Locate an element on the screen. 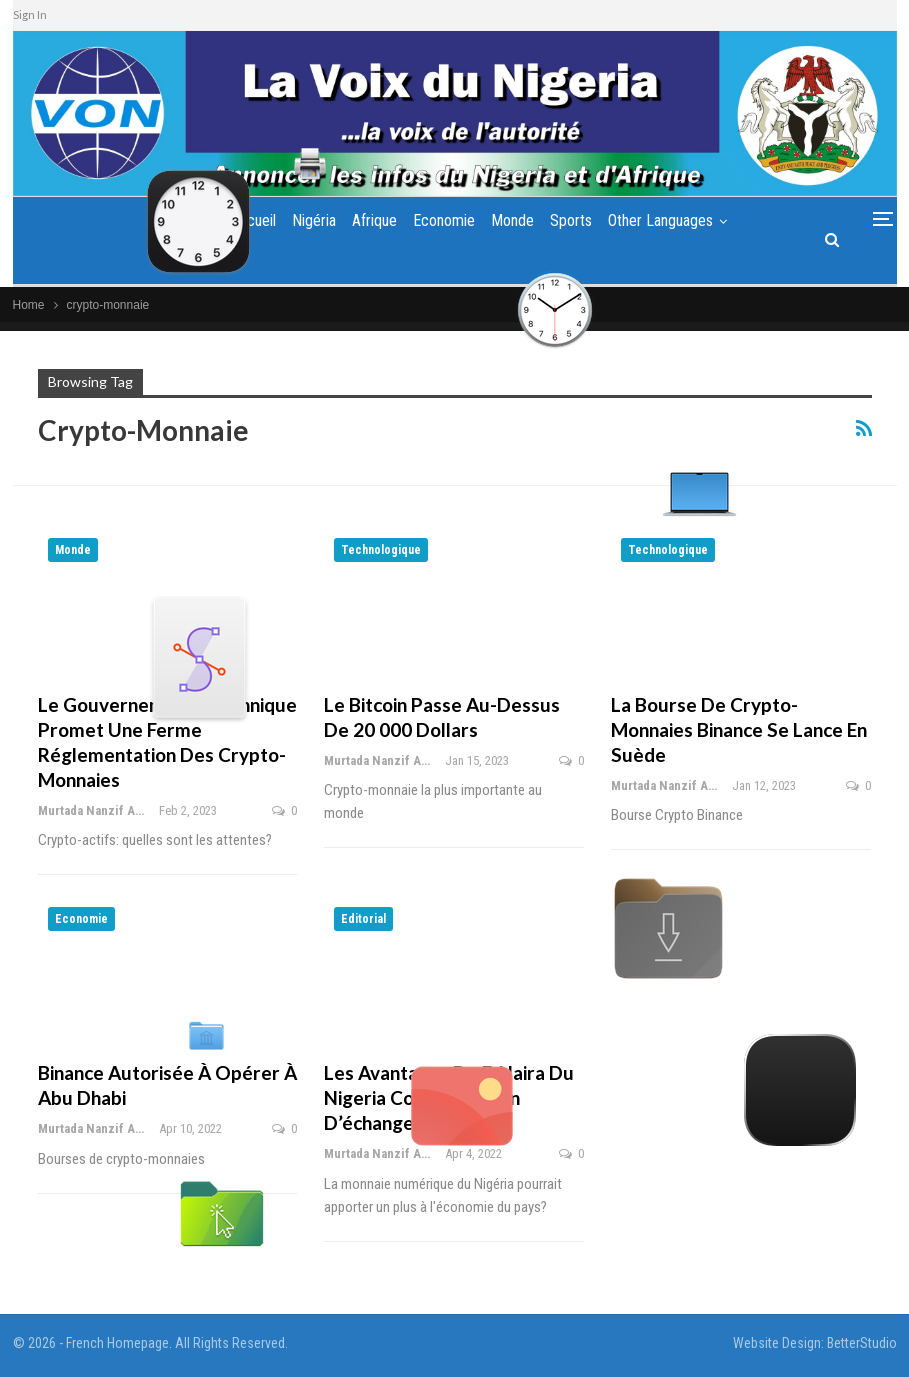 The height and width of the screenshot is (1377, 909). folder containing cursor or pointer assets is located at coordinates (222, 1216).